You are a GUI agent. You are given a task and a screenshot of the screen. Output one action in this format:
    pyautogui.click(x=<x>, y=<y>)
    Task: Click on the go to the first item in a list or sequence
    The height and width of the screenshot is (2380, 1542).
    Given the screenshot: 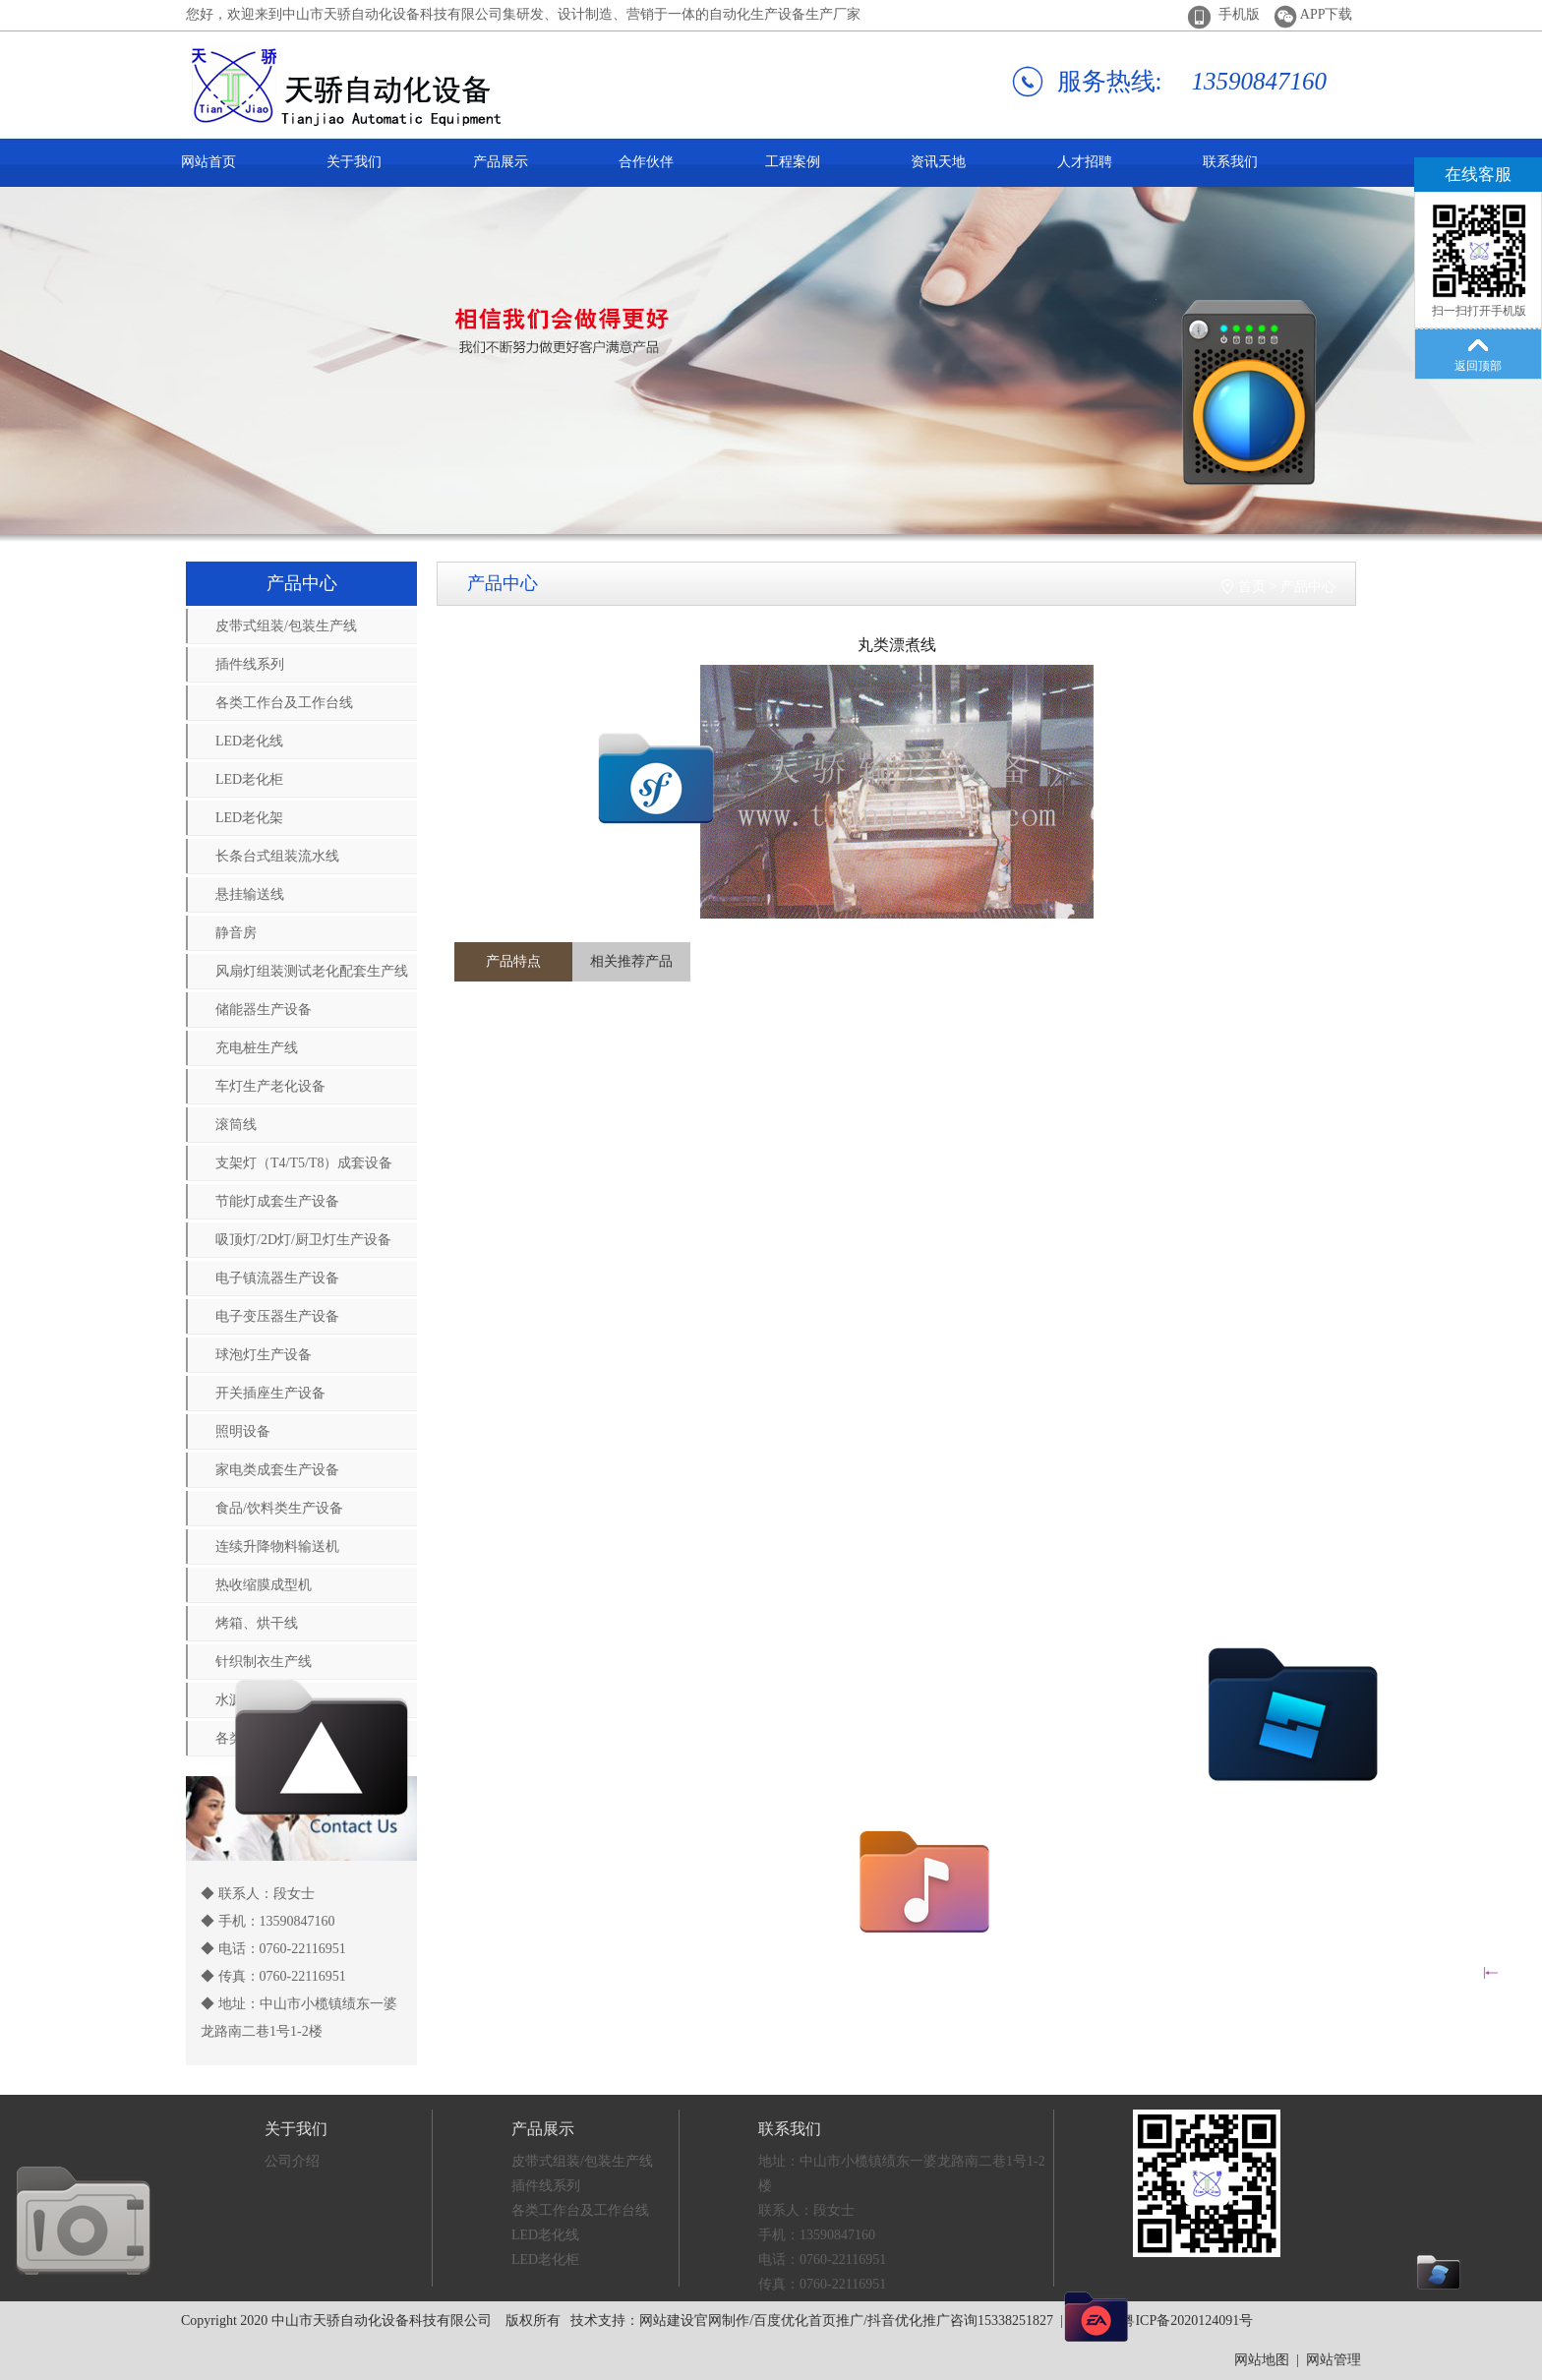 What is the action you would take?
    pyautogui.click(x=1491, y=1973)
    